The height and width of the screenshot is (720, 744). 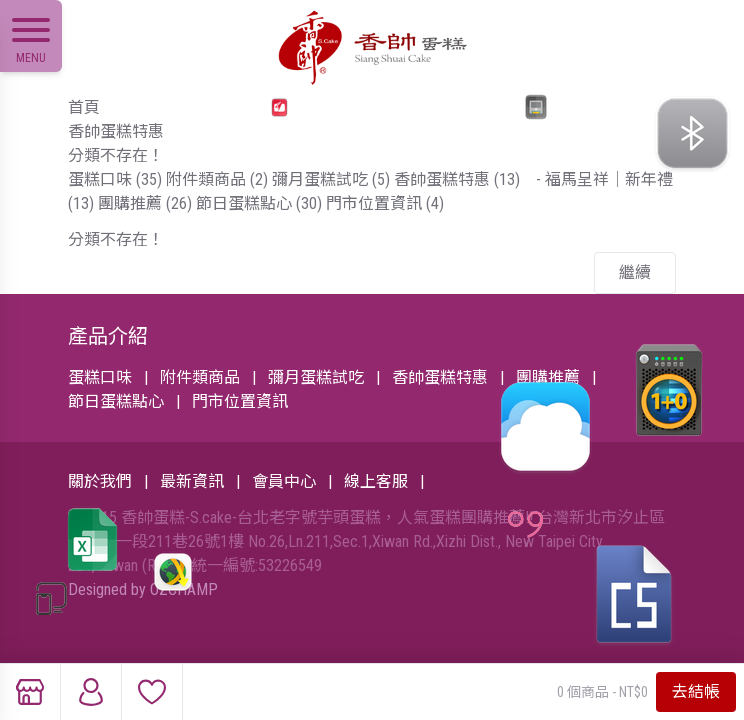 I want to click on indicates punctuation input mode is active in fcitx, so click(x=525, y=524).